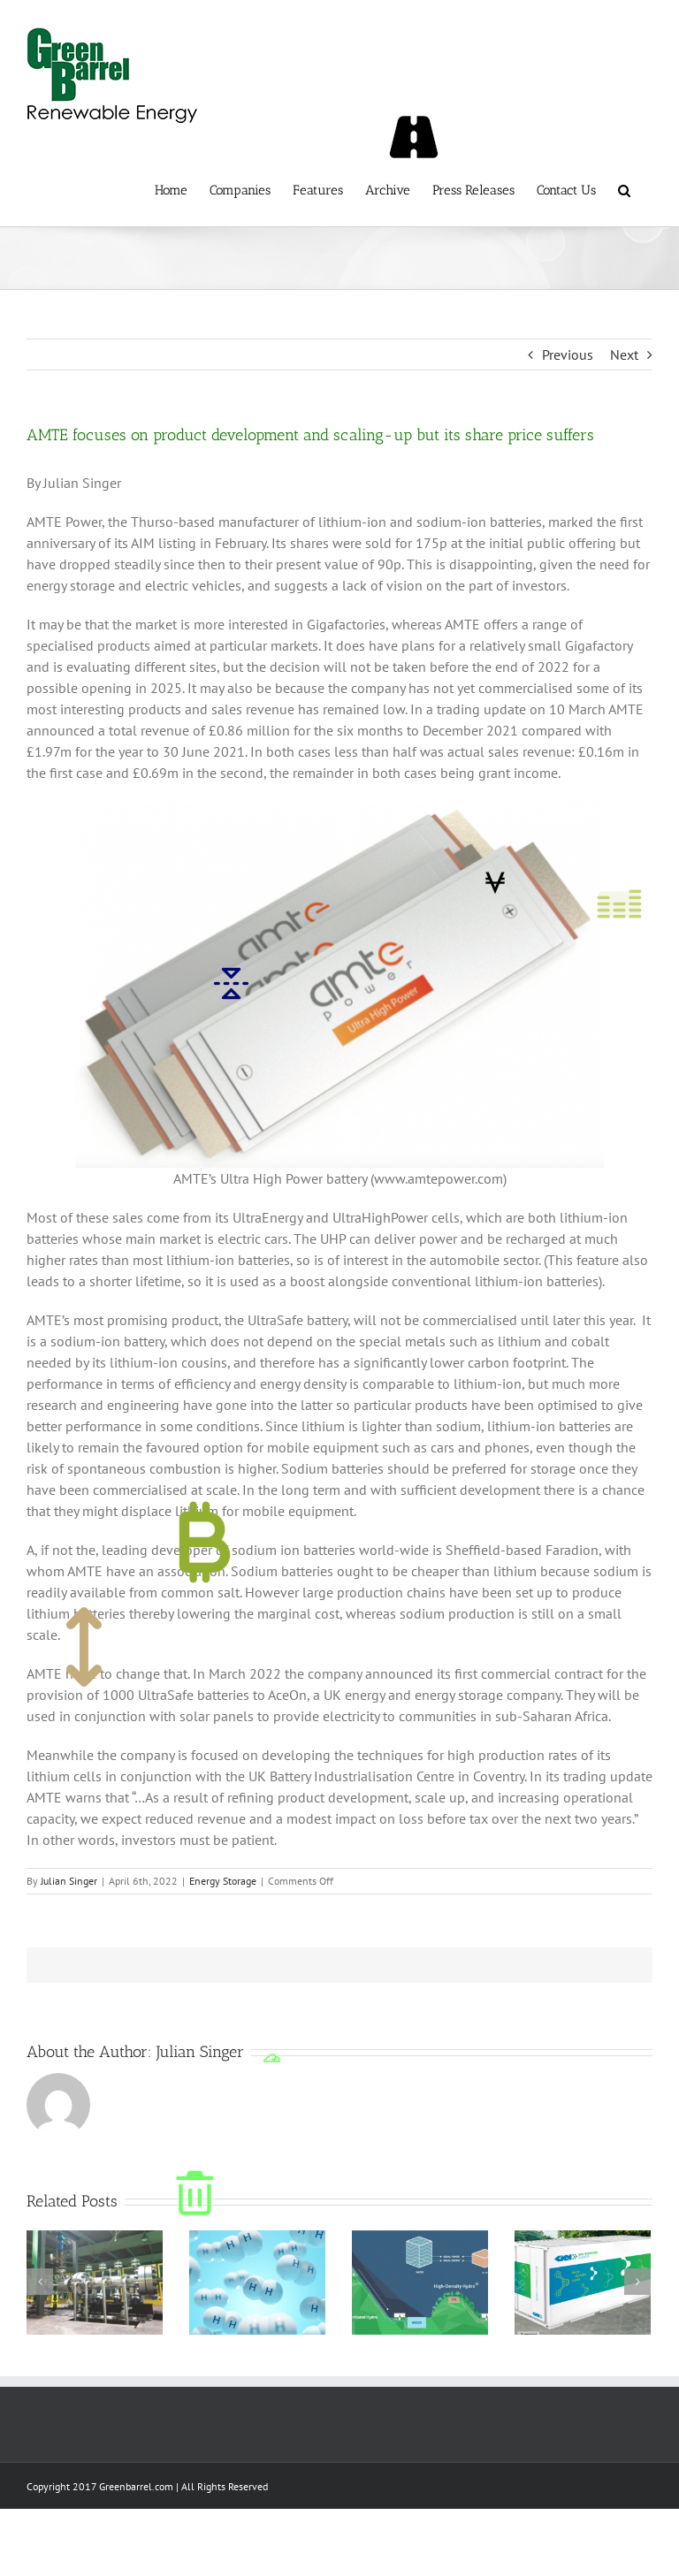 The width and height of the screenshot is (679, 2576). Describe the element at coordinates (231, 983) in the screenshot. I see `flip image vertically` at that location.